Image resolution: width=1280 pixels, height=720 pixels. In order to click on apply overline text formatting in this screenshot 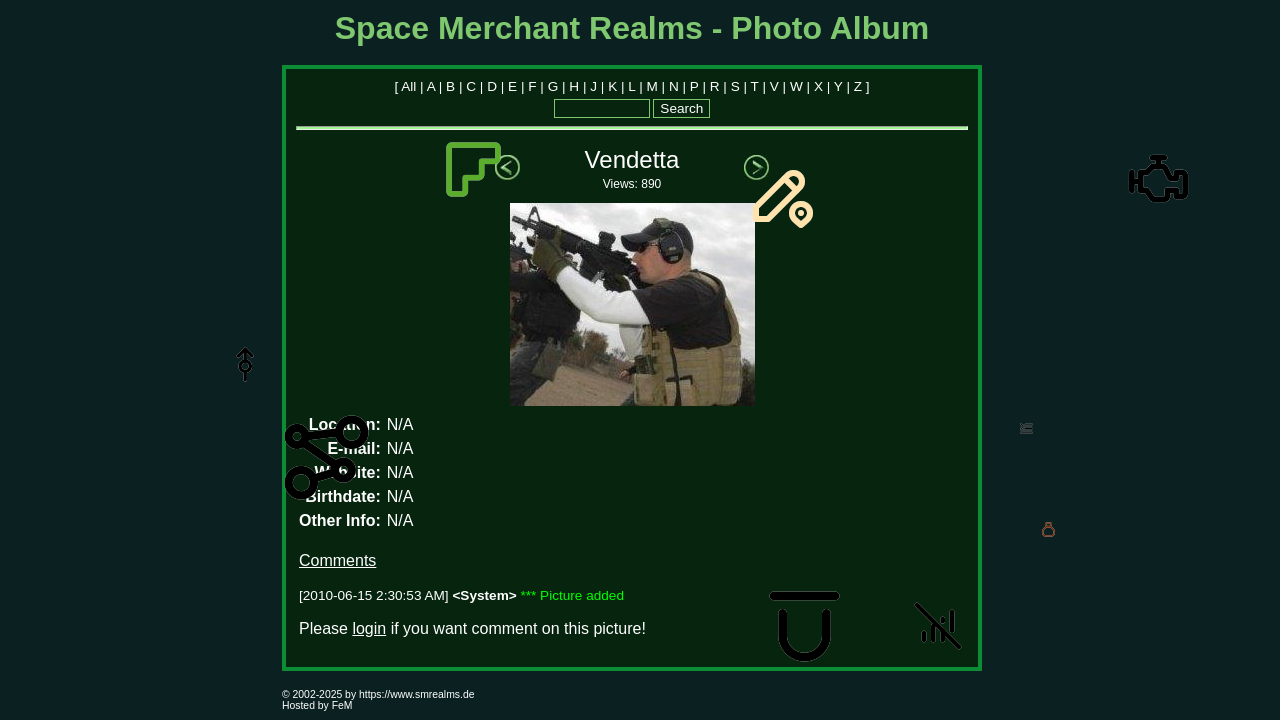, I will do `click(804, 626)`.